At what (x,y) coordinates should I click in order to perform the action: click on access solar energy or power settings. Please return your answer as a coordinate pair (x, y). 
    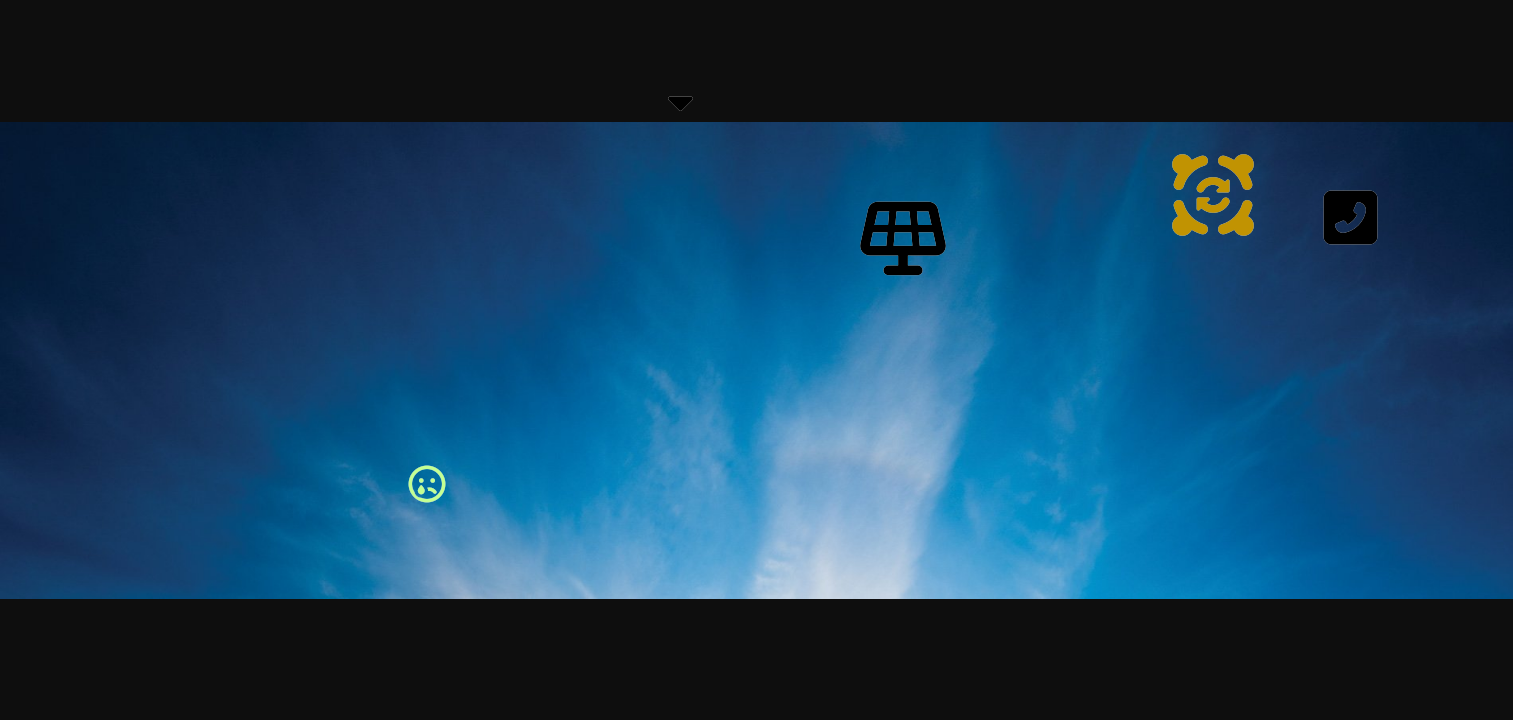
    Looking at the image, I should click on (903, 236).